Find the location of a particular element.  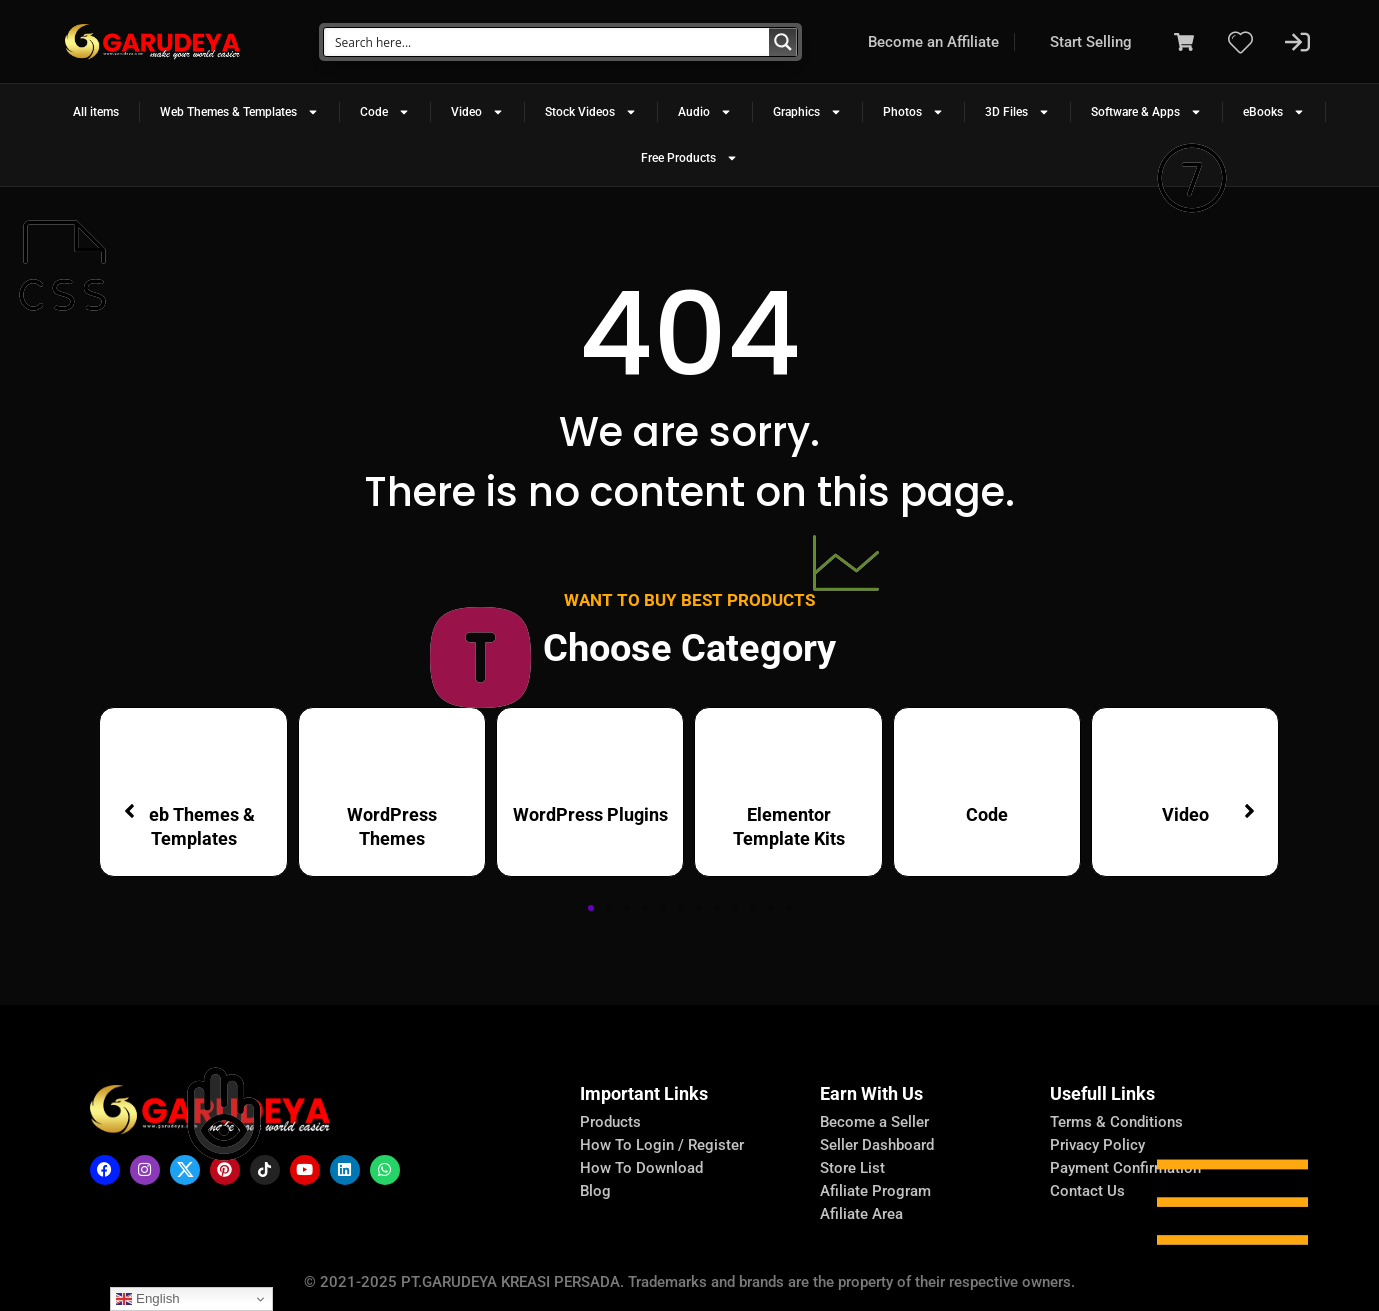

view analytics or performance data is located at coordinates (846, 563).